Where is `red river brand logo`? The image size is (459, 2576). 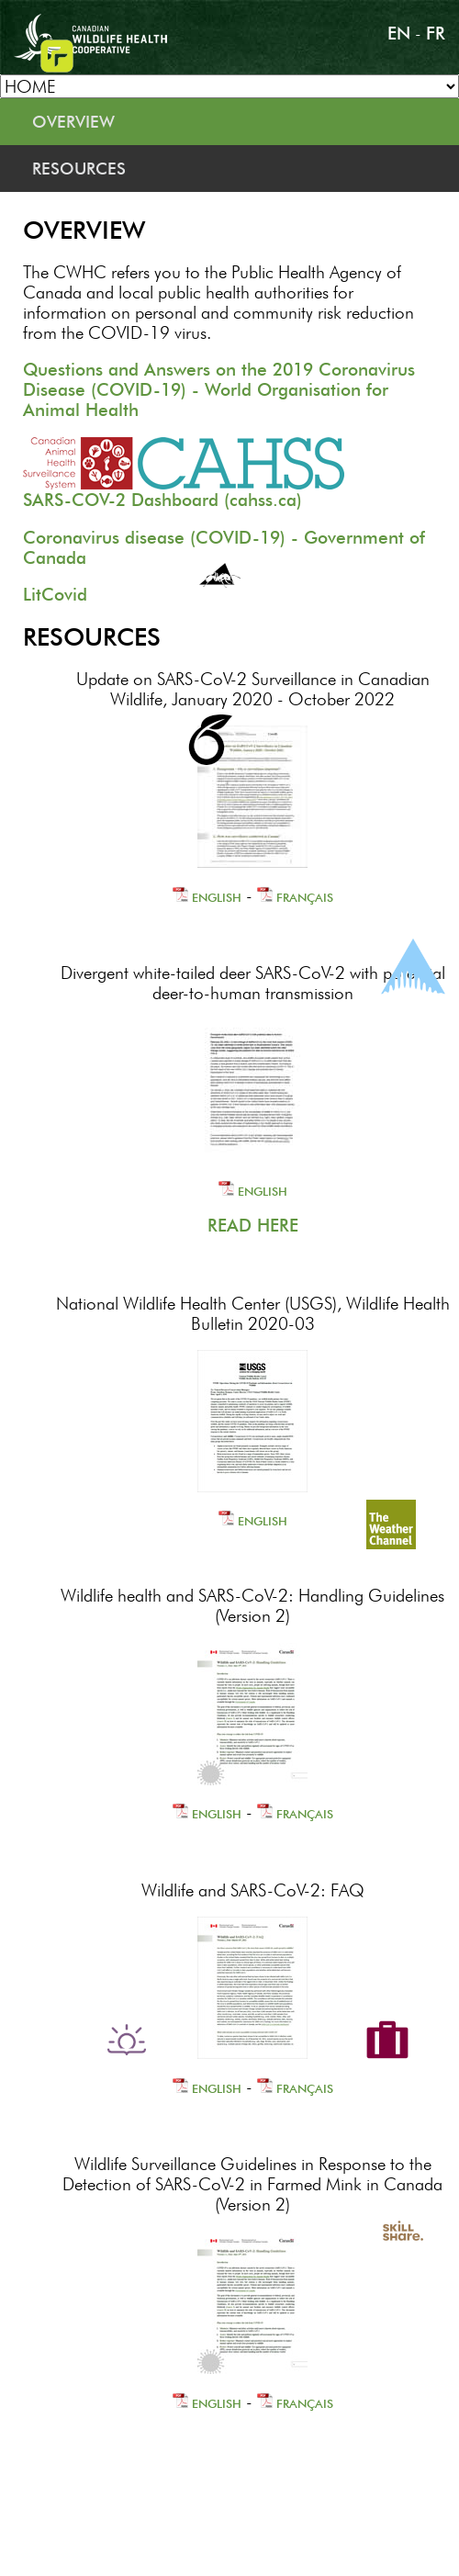 red river brand logo is located at coordinates (57, 56).